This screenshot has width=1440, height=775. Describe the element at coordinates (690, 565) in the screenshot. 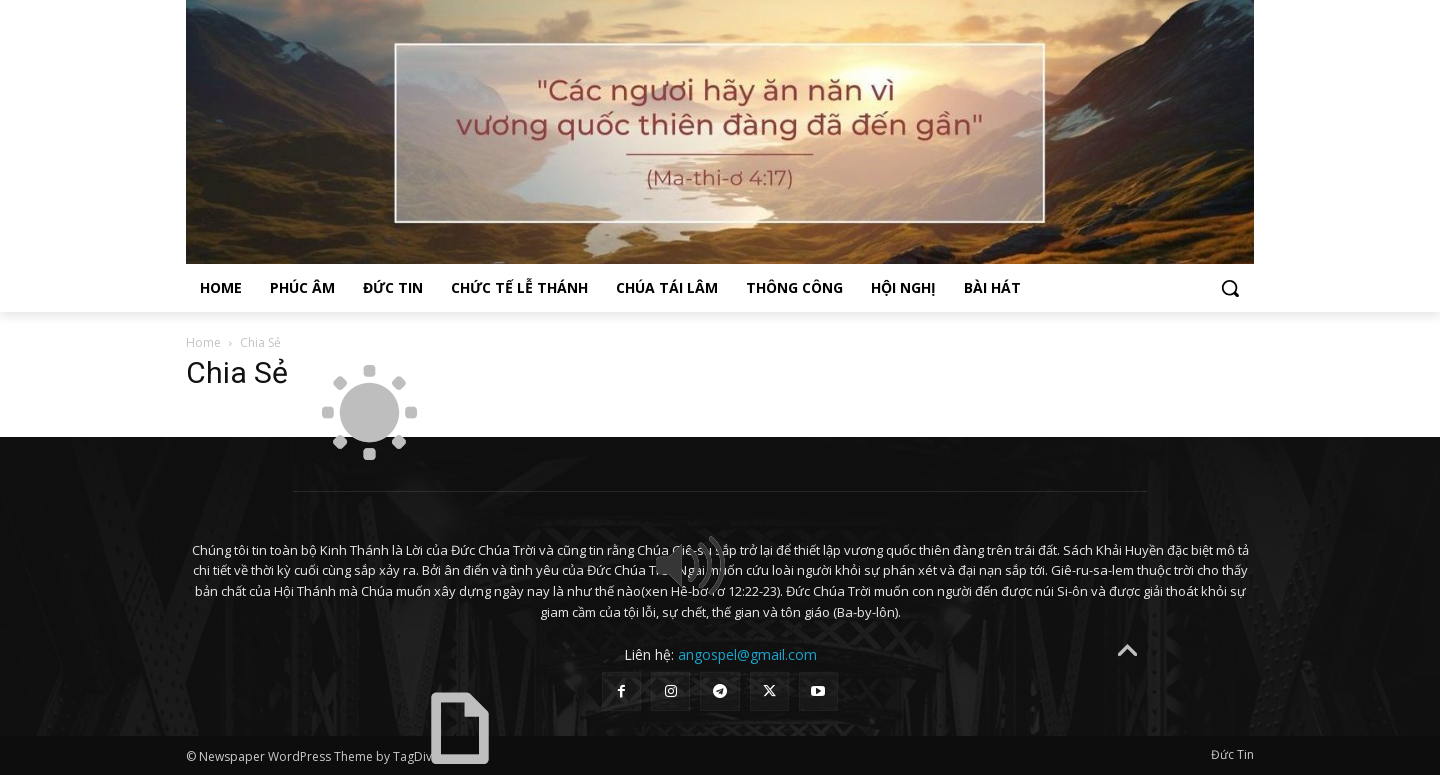

I see `adjust speaker or audio output settings` at that location.